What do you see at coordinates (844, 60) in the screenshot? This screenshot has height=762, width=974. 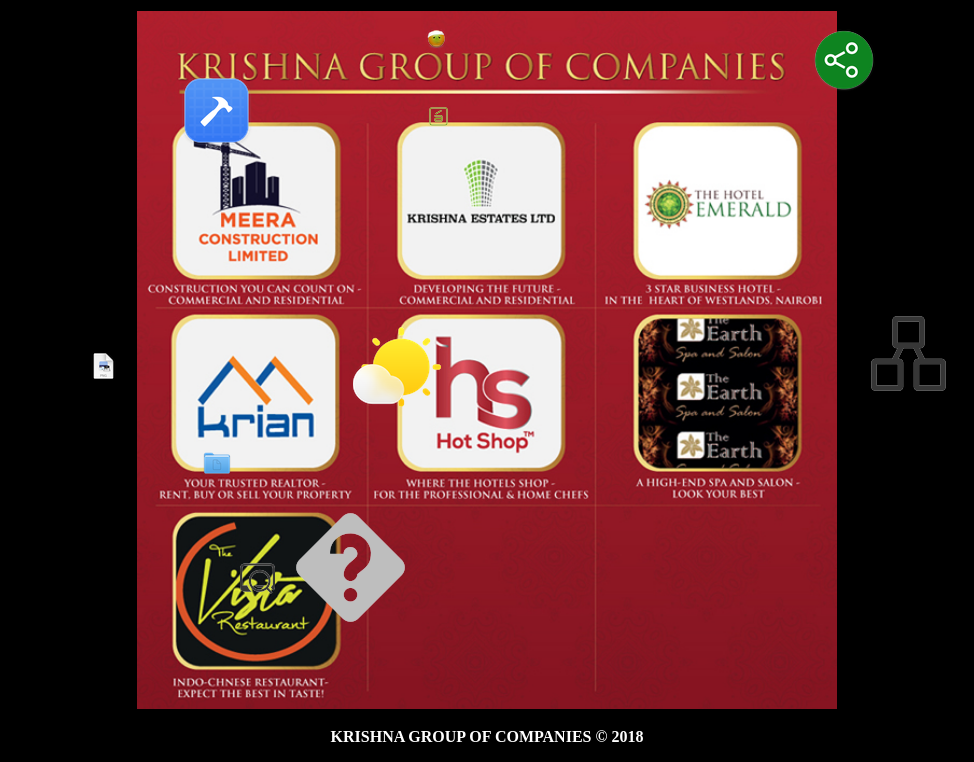 I see `access sharing and network preferences` at bounding box center [844, 60].